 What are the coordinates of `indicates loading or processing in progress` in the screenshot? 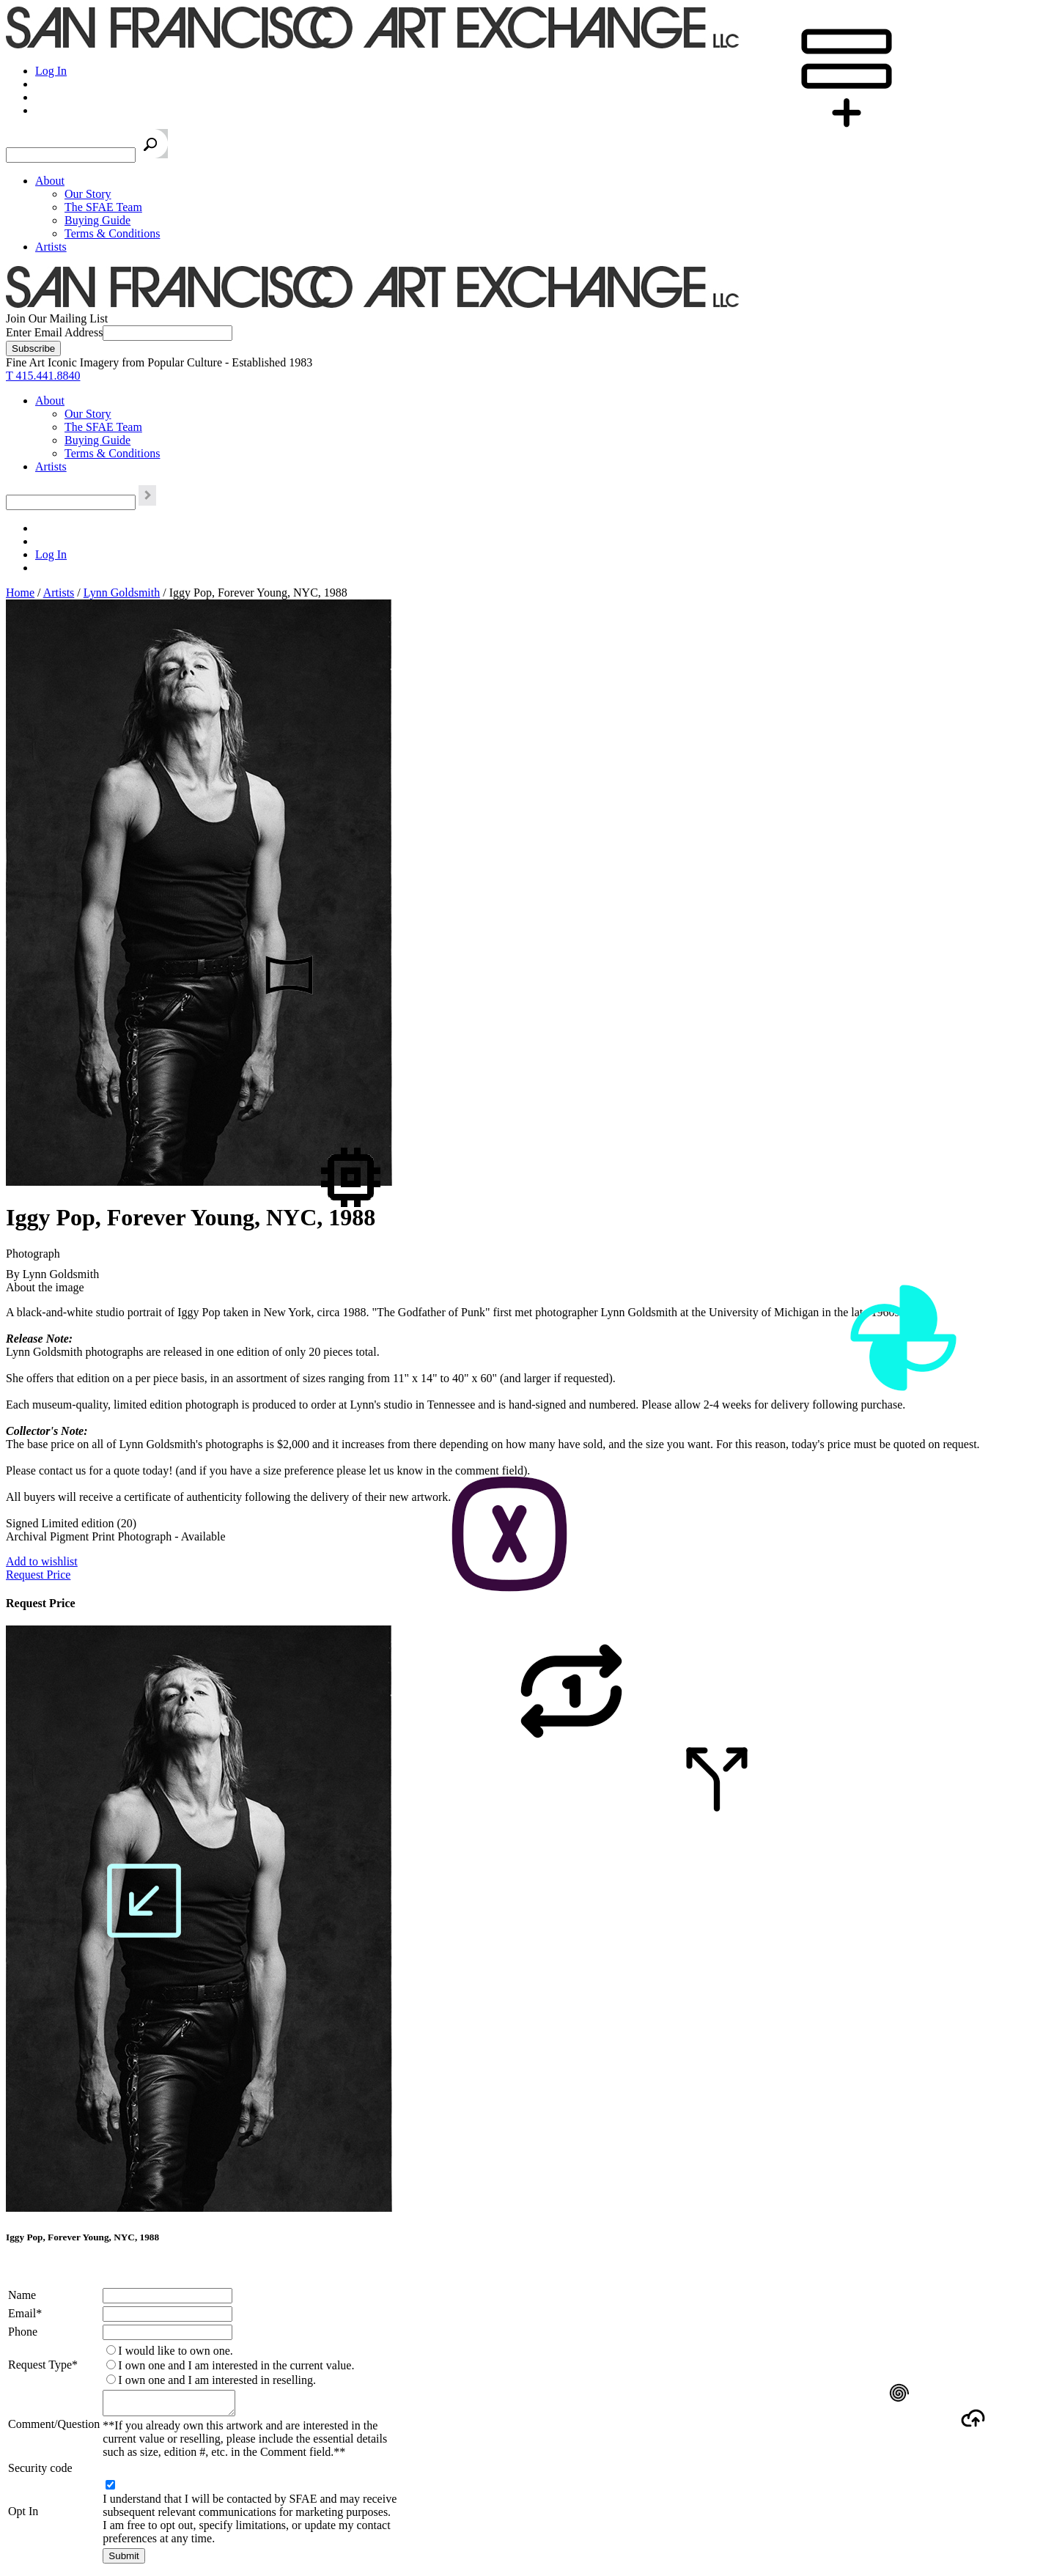 It's located at (898, 2392).